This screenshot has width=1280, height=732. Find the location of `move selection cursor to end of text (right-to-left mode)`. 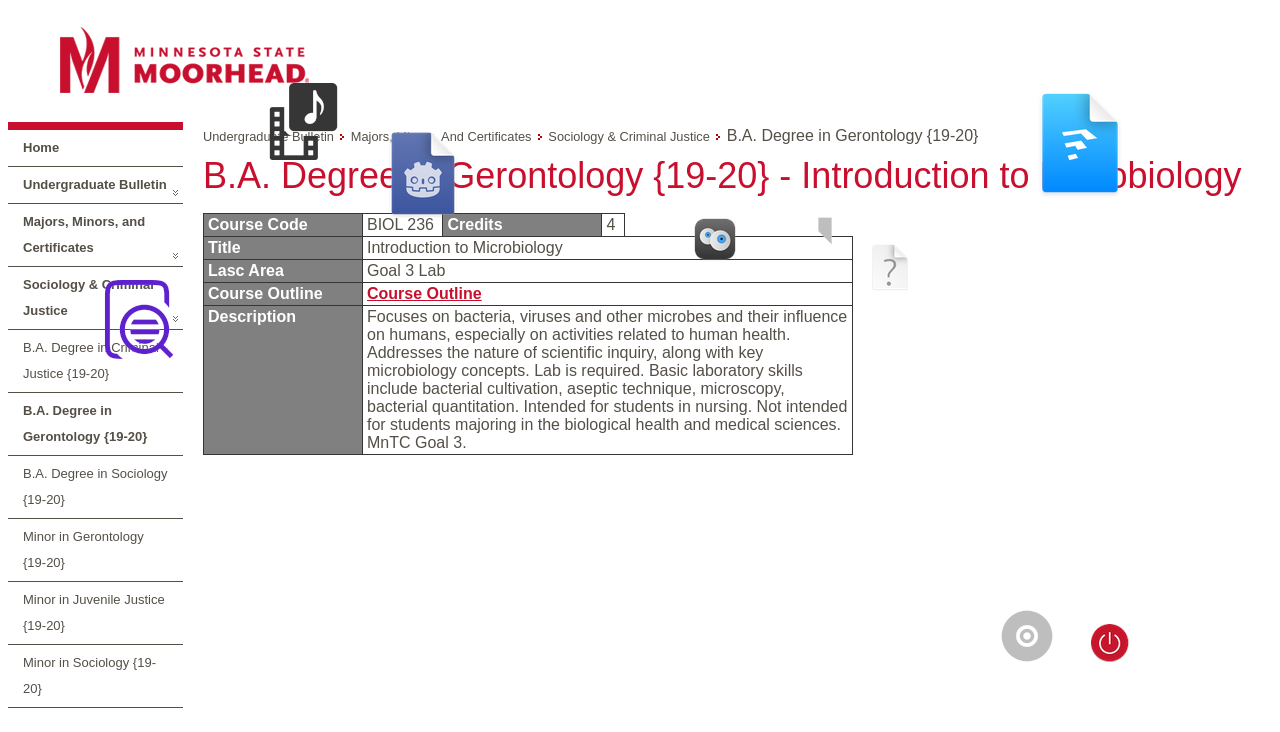

move selection cursor to end of text (right-to-left mode) is located at coordinates (825, 231).